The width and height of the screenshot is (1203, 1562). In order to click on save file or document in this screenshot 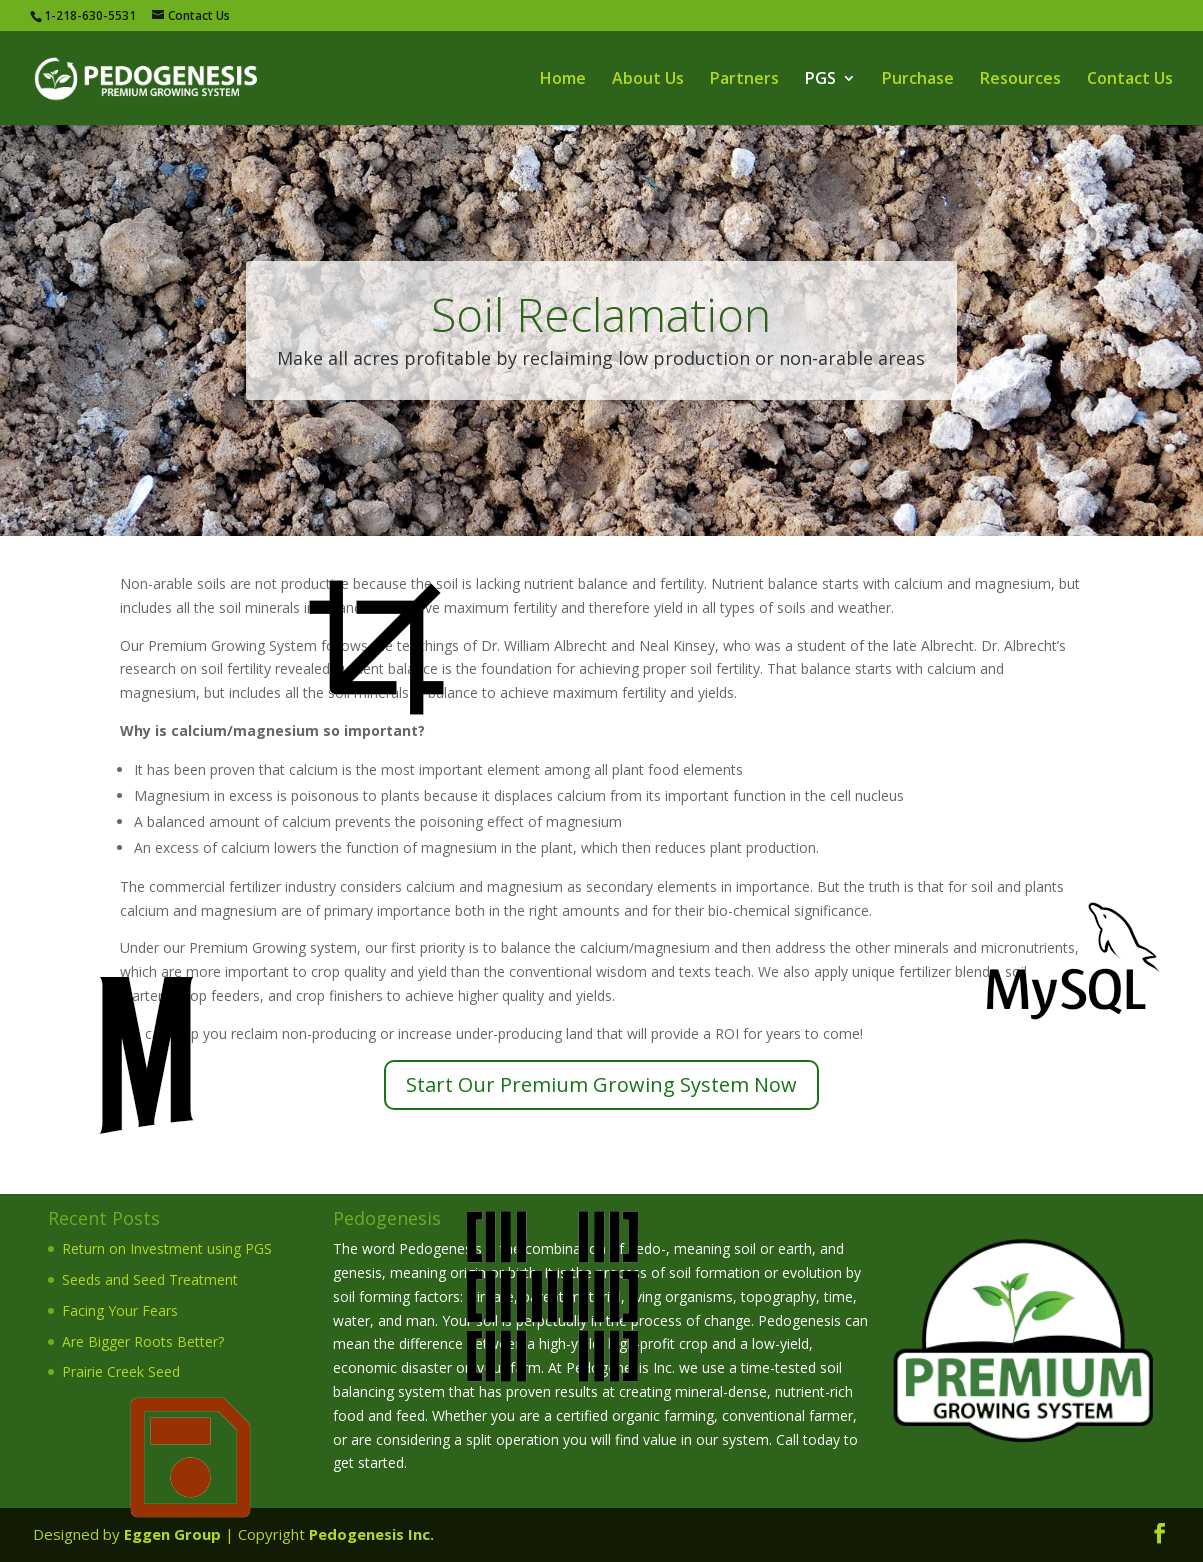, I will do `click(190, 1457)`.